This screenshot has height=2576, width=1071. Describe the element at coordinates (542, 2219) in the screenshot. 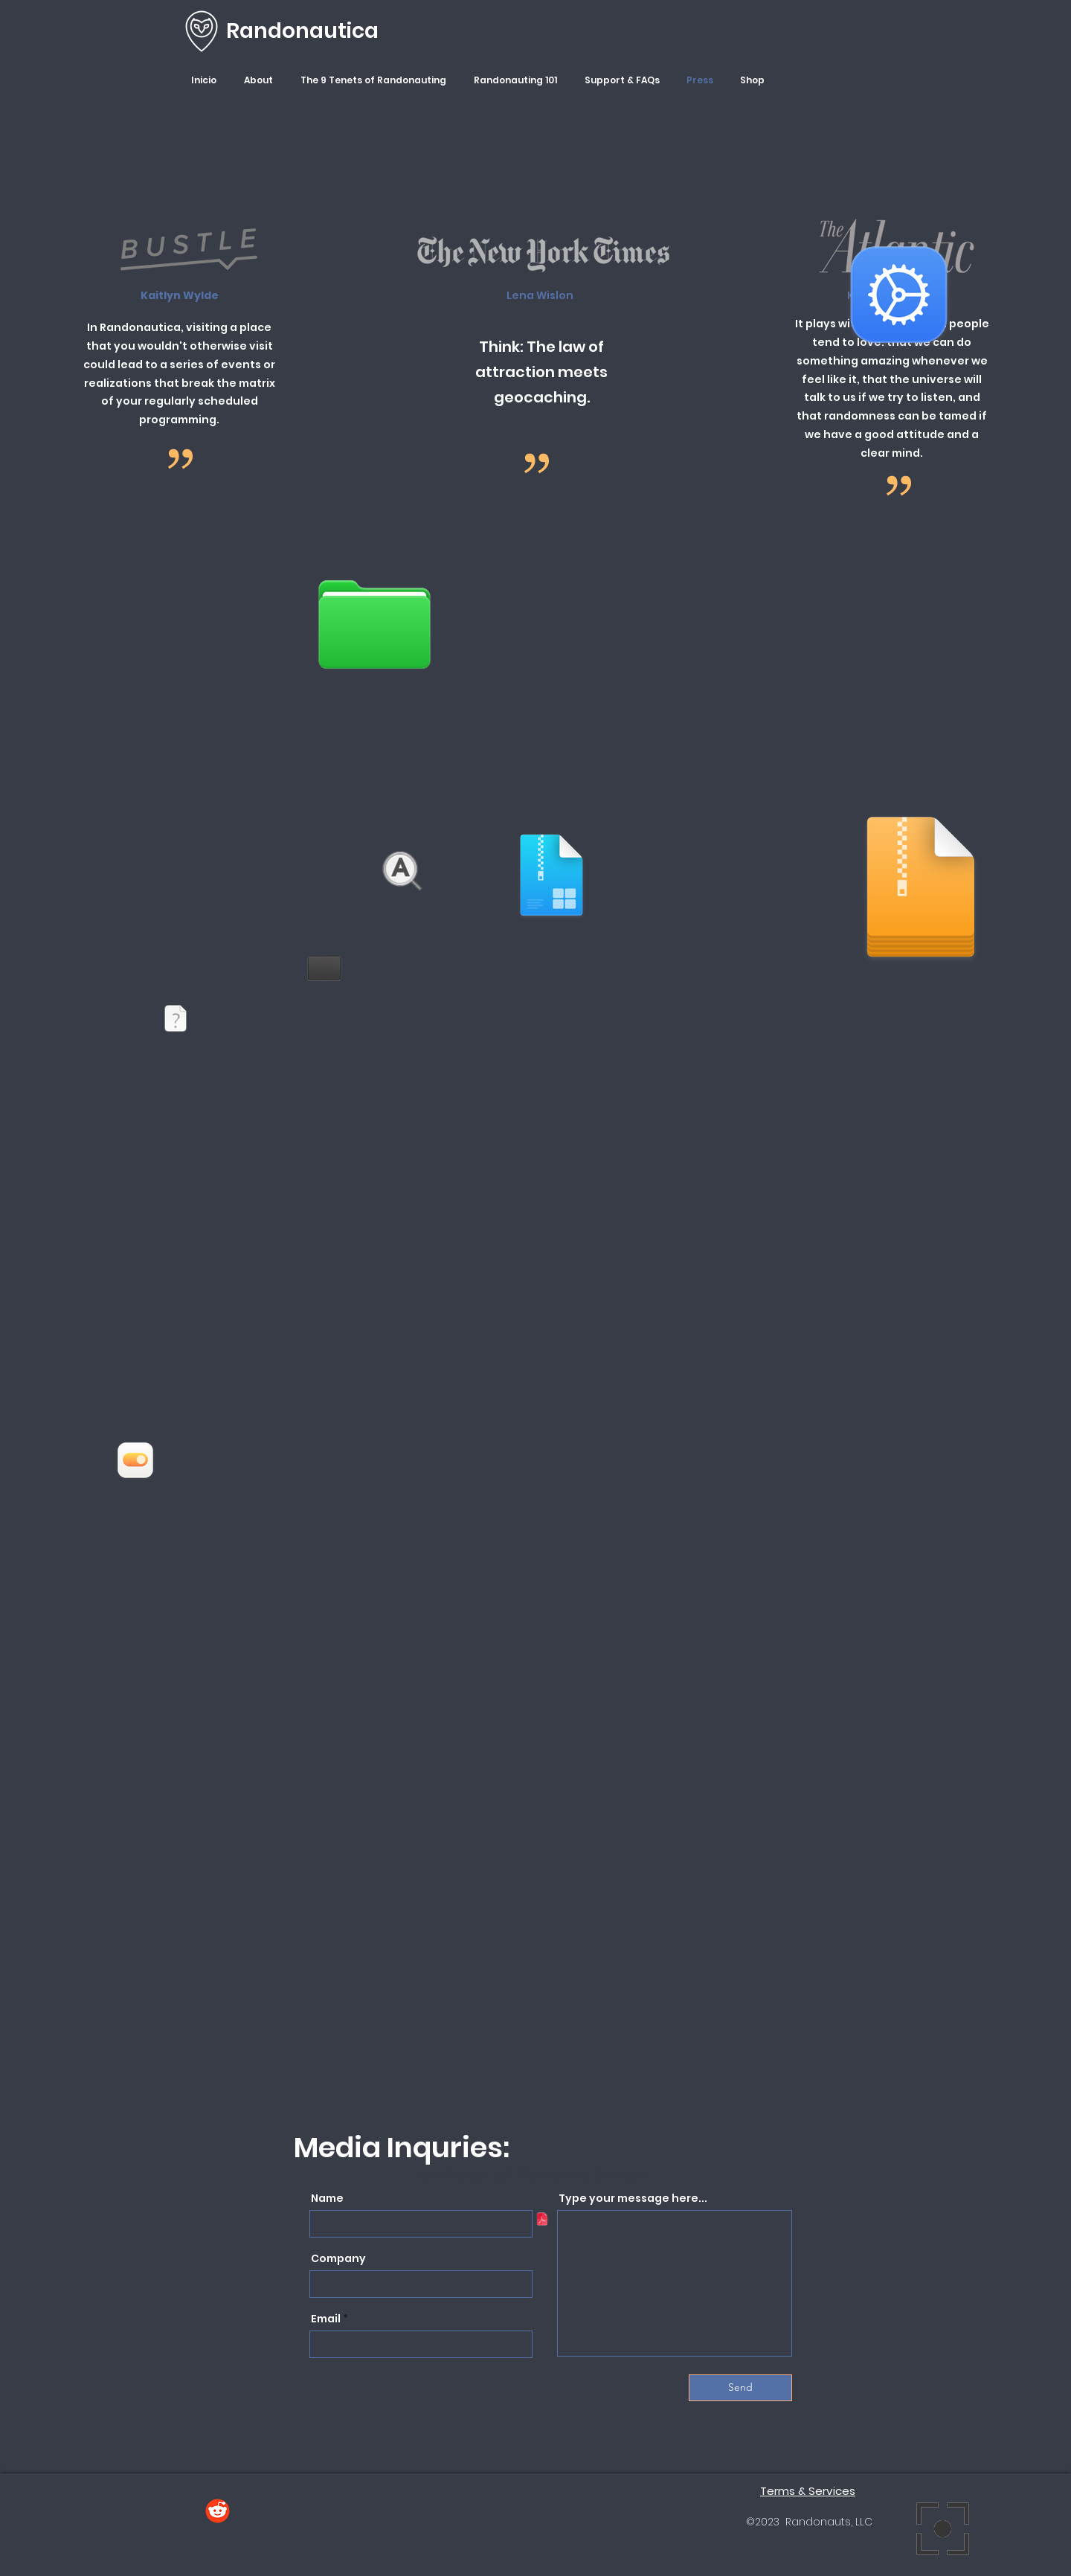

I see `open a pdf document` at that location.